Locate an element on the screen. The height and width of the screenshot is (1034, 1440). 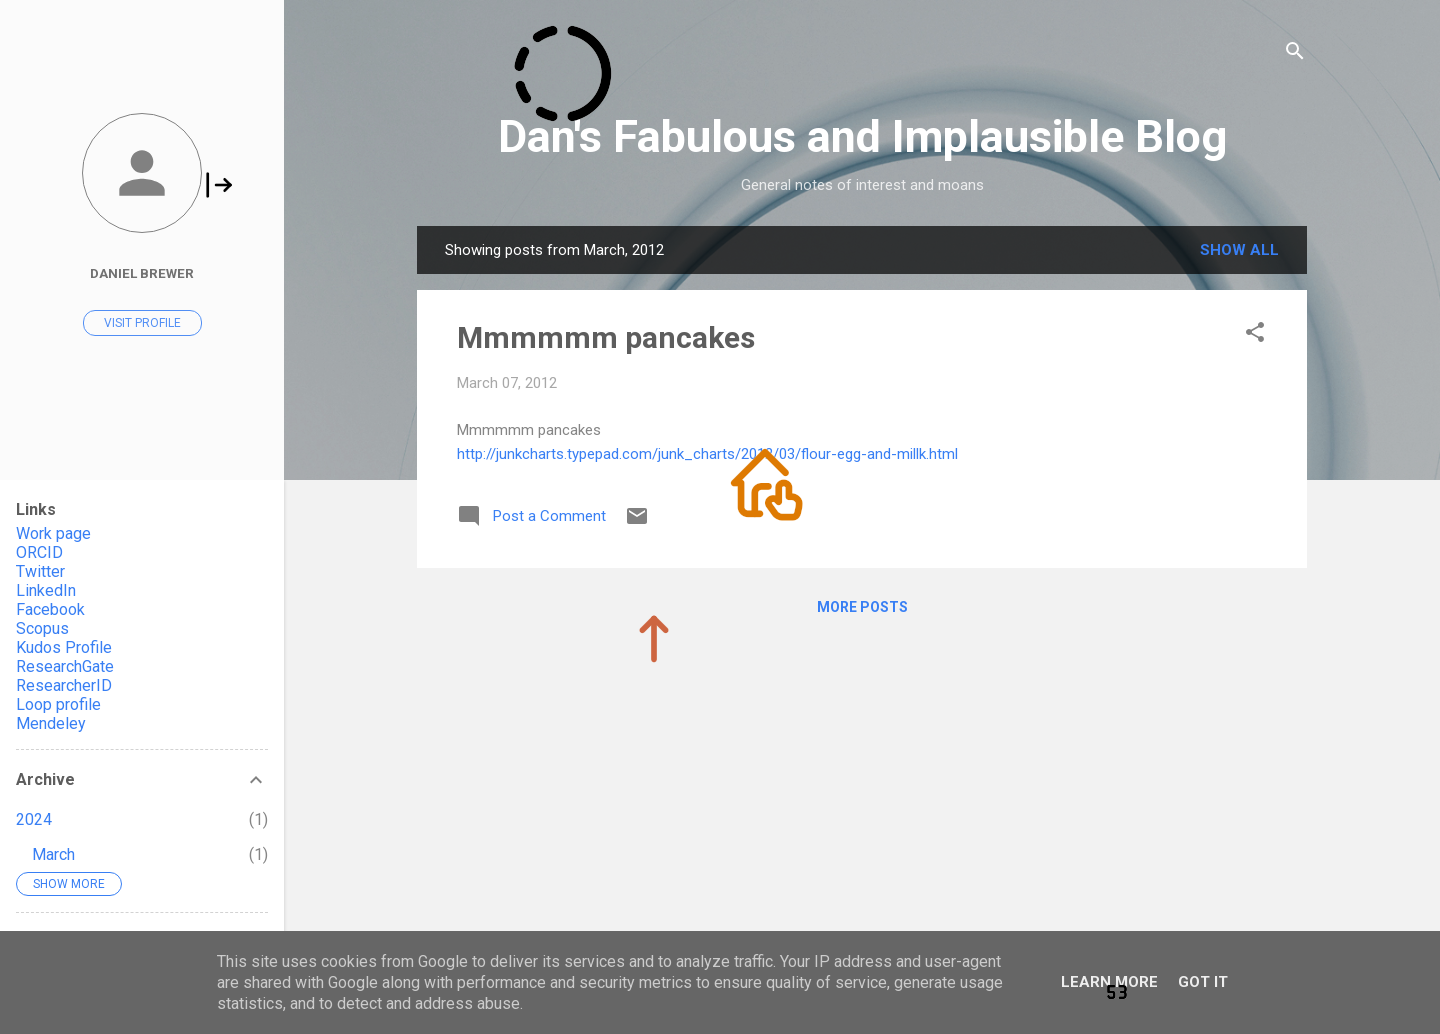
move item up in a list is located at coordinates (654, 639).